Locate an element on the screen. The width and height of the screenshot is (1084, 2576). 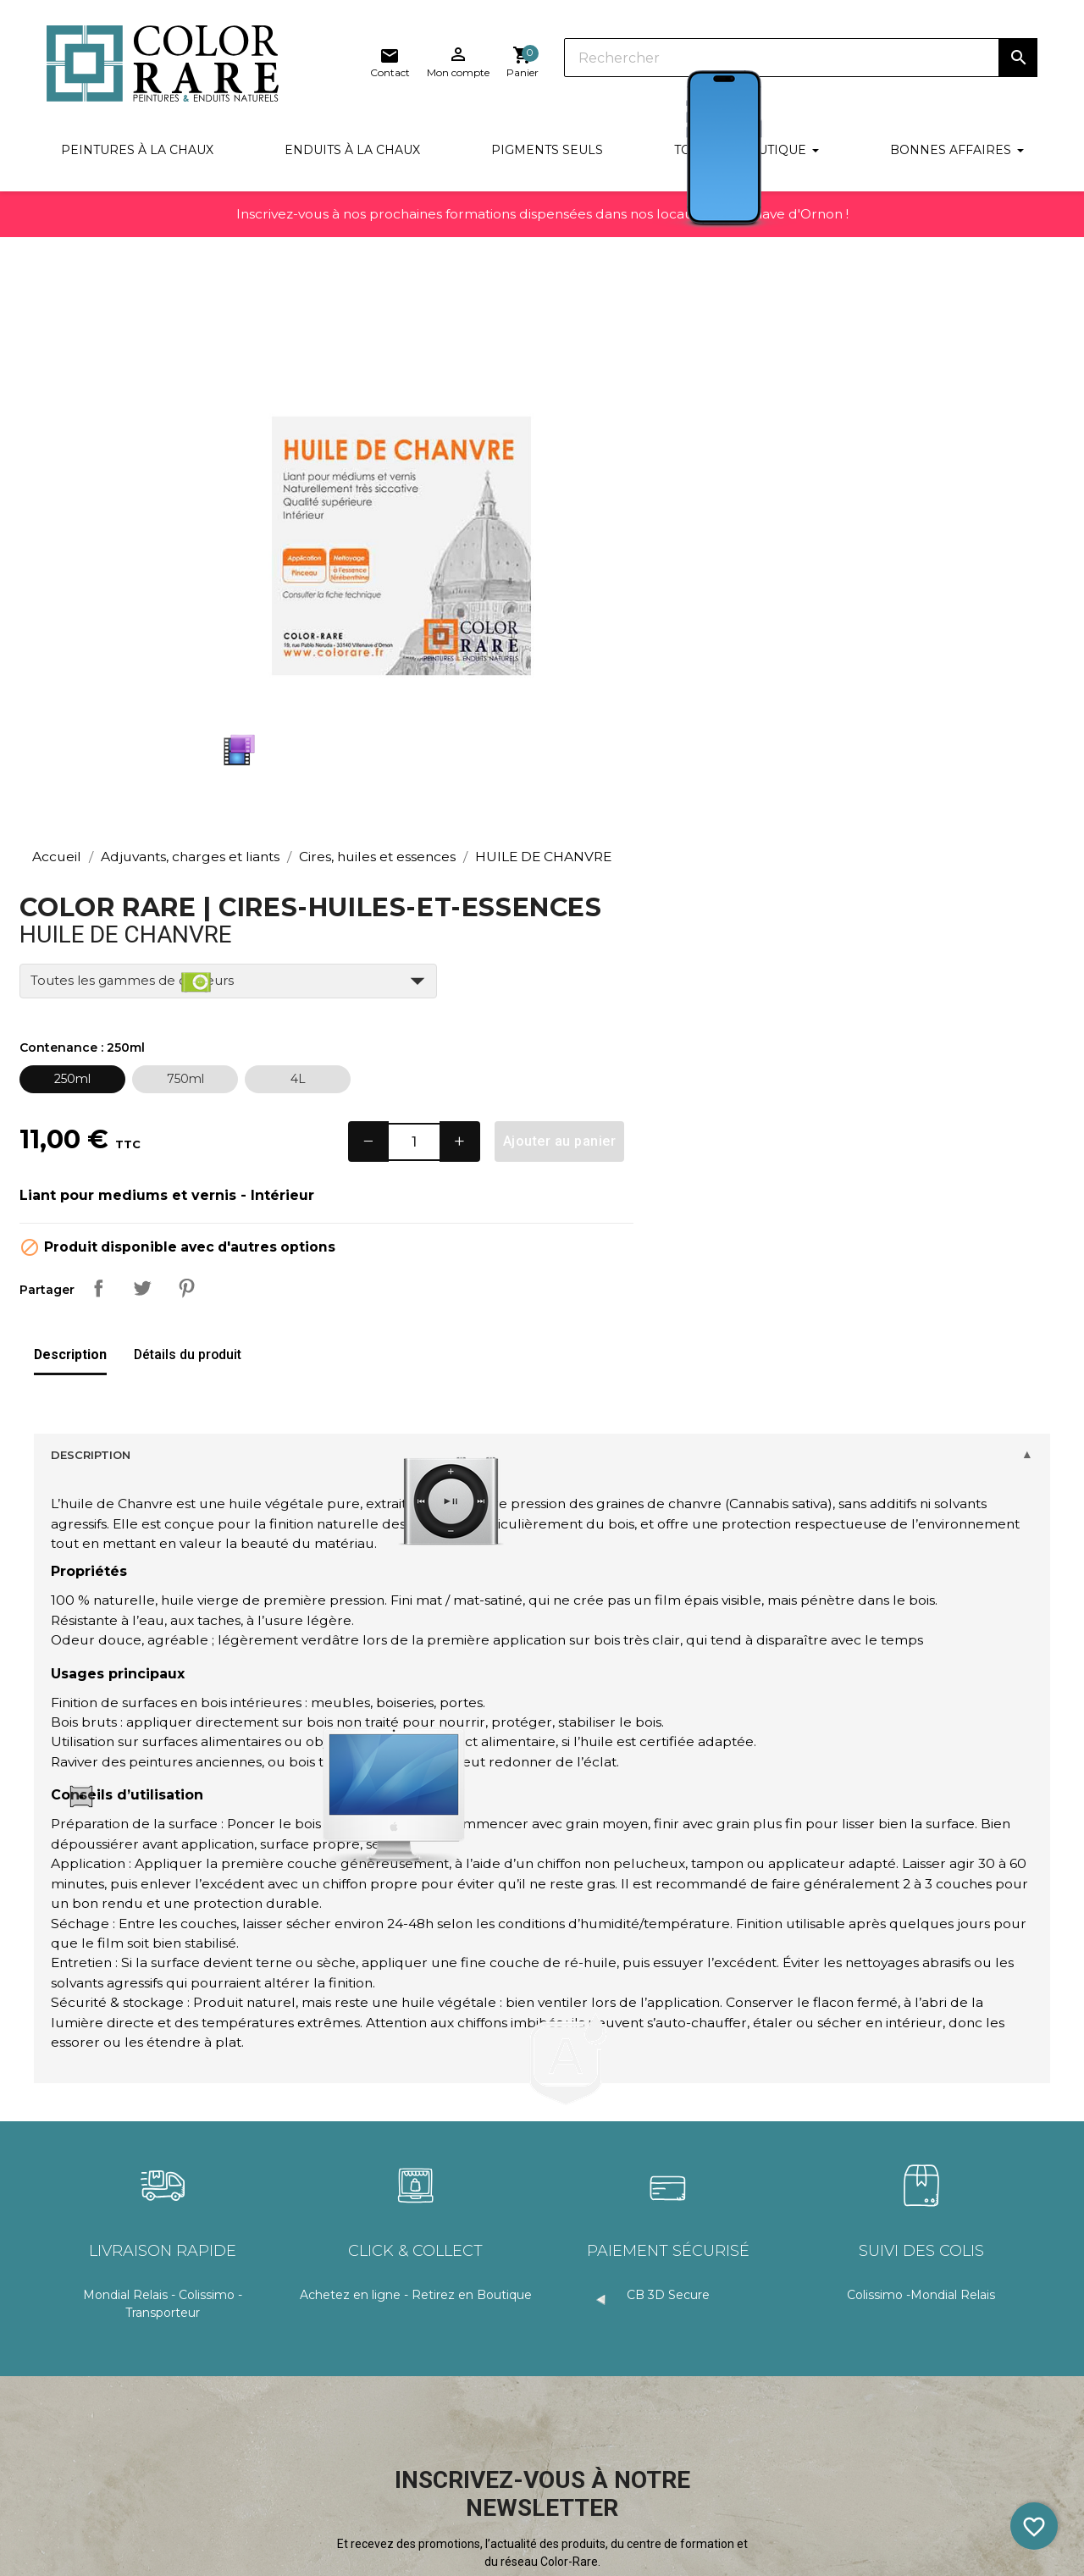
represents an iMac computer in system settings is located at coordinates (394, 1794).